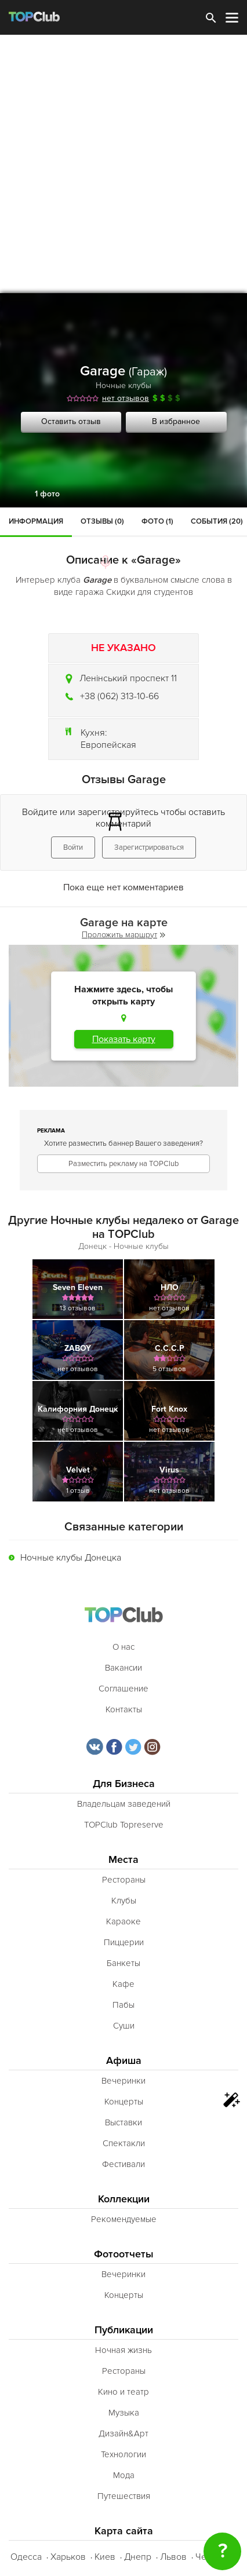  I want to click on indicates shower or bathroom facilities, so click(56, 1338).